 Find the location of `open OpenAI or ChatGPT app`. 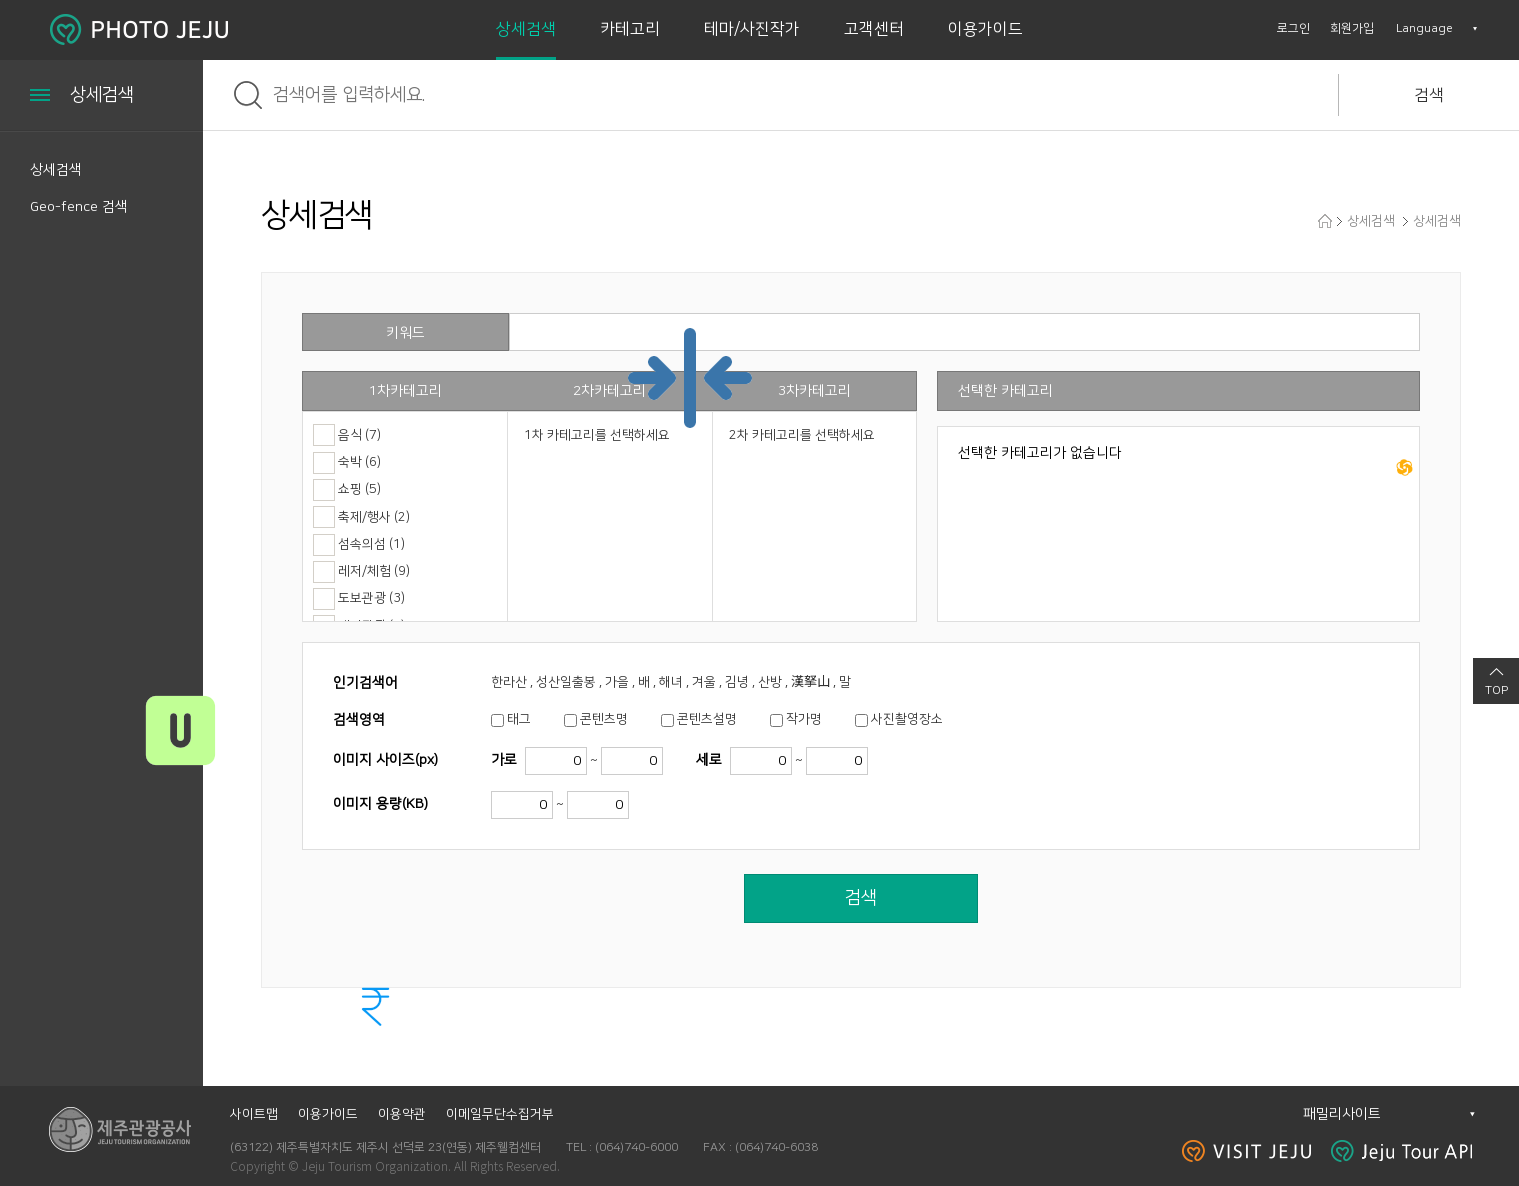

open OpenAI or ChatGPT app is located at coordinates (1404, 467).